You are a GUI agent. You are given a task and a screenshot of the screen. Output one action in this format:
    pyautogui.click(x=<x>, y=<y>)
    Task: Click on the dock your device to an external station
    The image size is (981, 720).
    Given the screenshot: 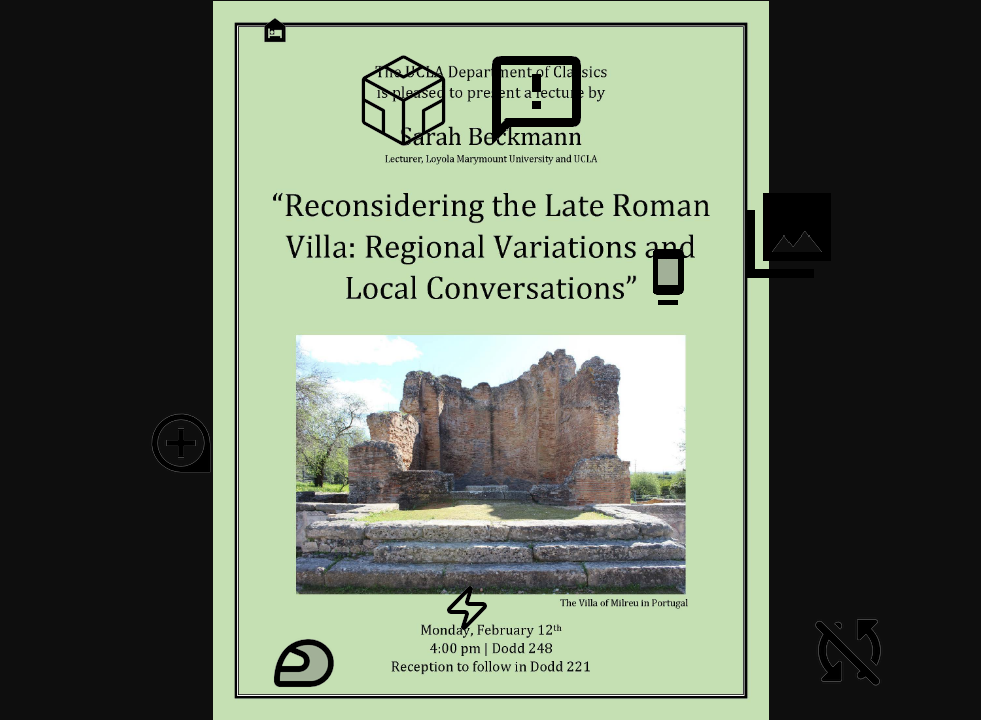 What is the action you would take?
    pyautogui.click(x=668, y=277)
    